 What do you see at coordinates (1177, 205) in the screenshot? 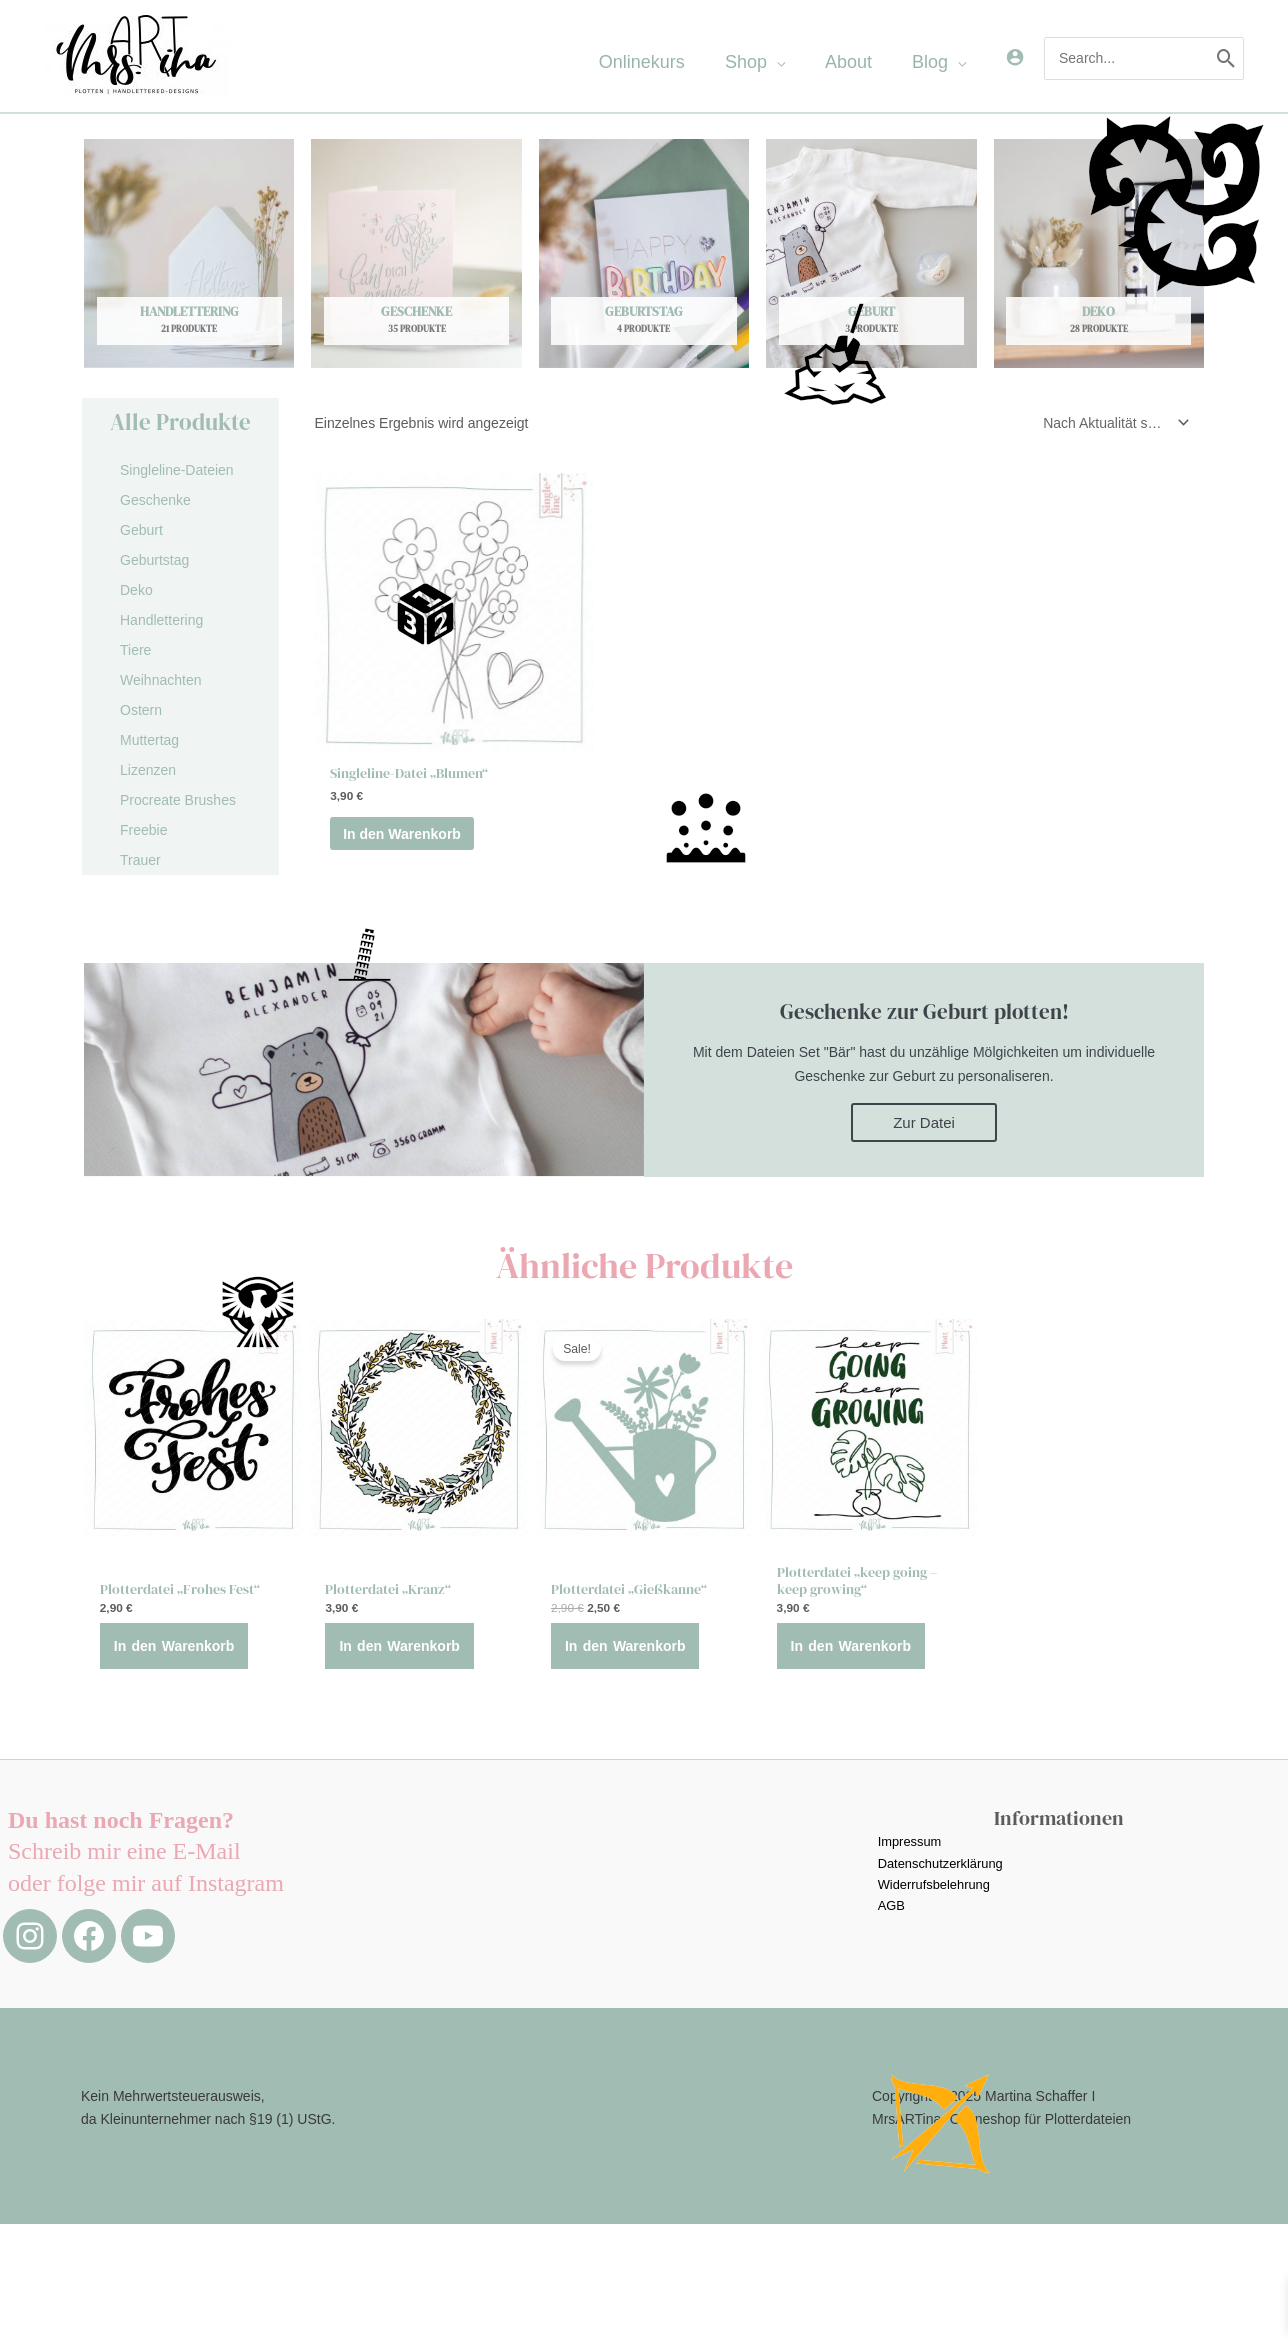
I see `represents a curse or debuff status effect` at bounding box center [1177, 205].